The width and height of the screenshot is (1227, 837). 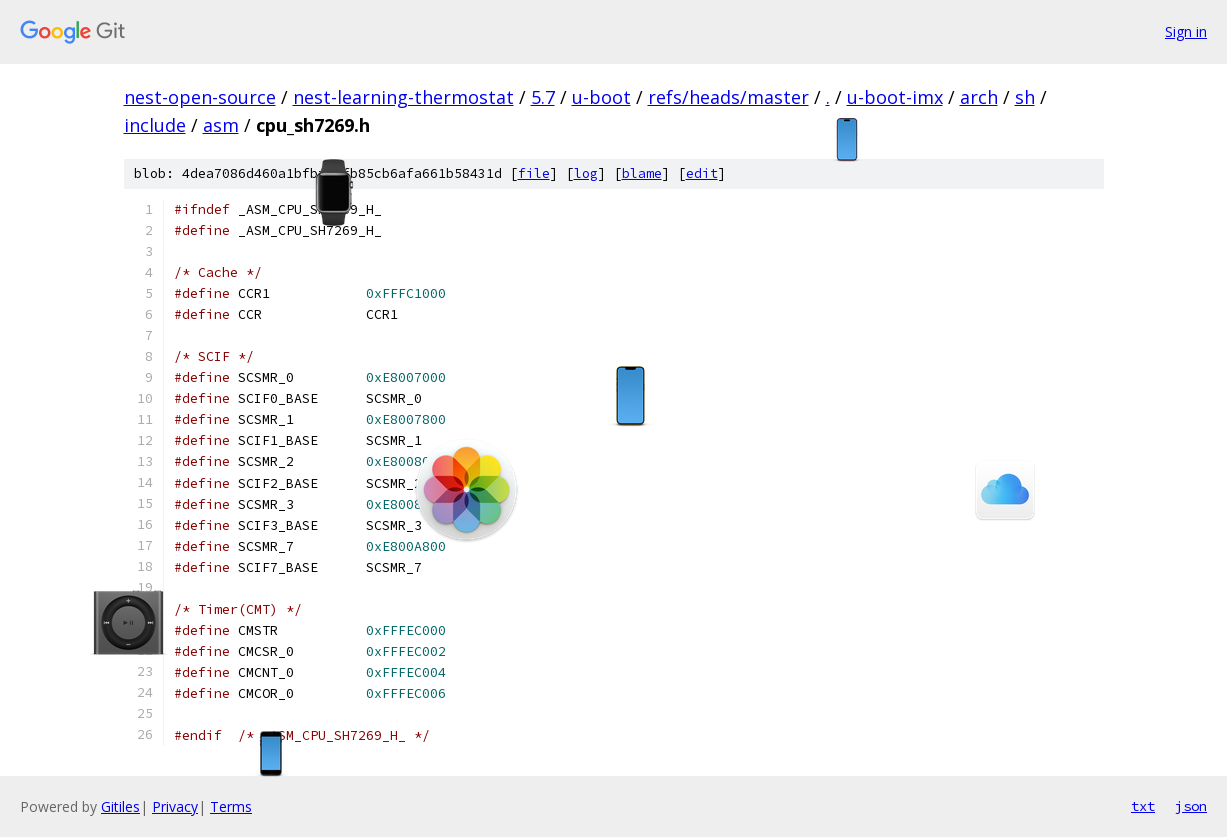 I want to click on iPhone 16 device icon, so click(x=847, y=140).